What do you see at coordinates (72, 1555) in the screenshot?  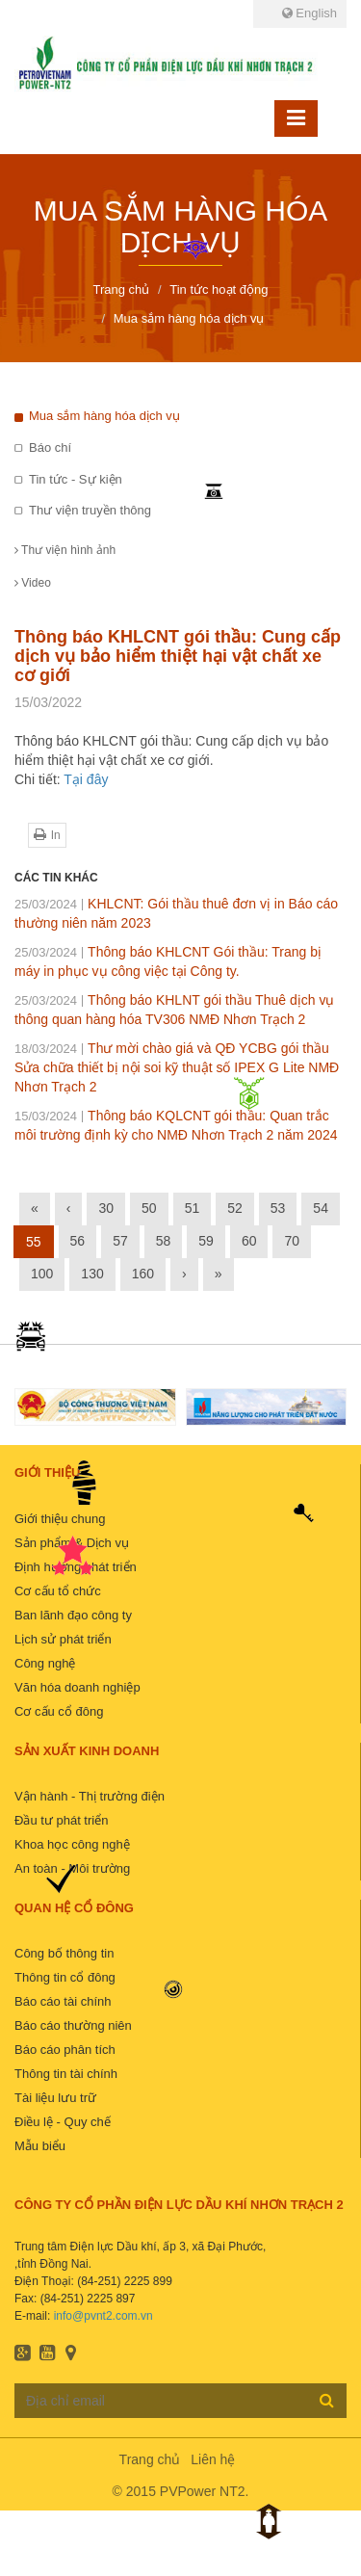 I see `view your ratings or reviews` at bounding box center [72, 1555].